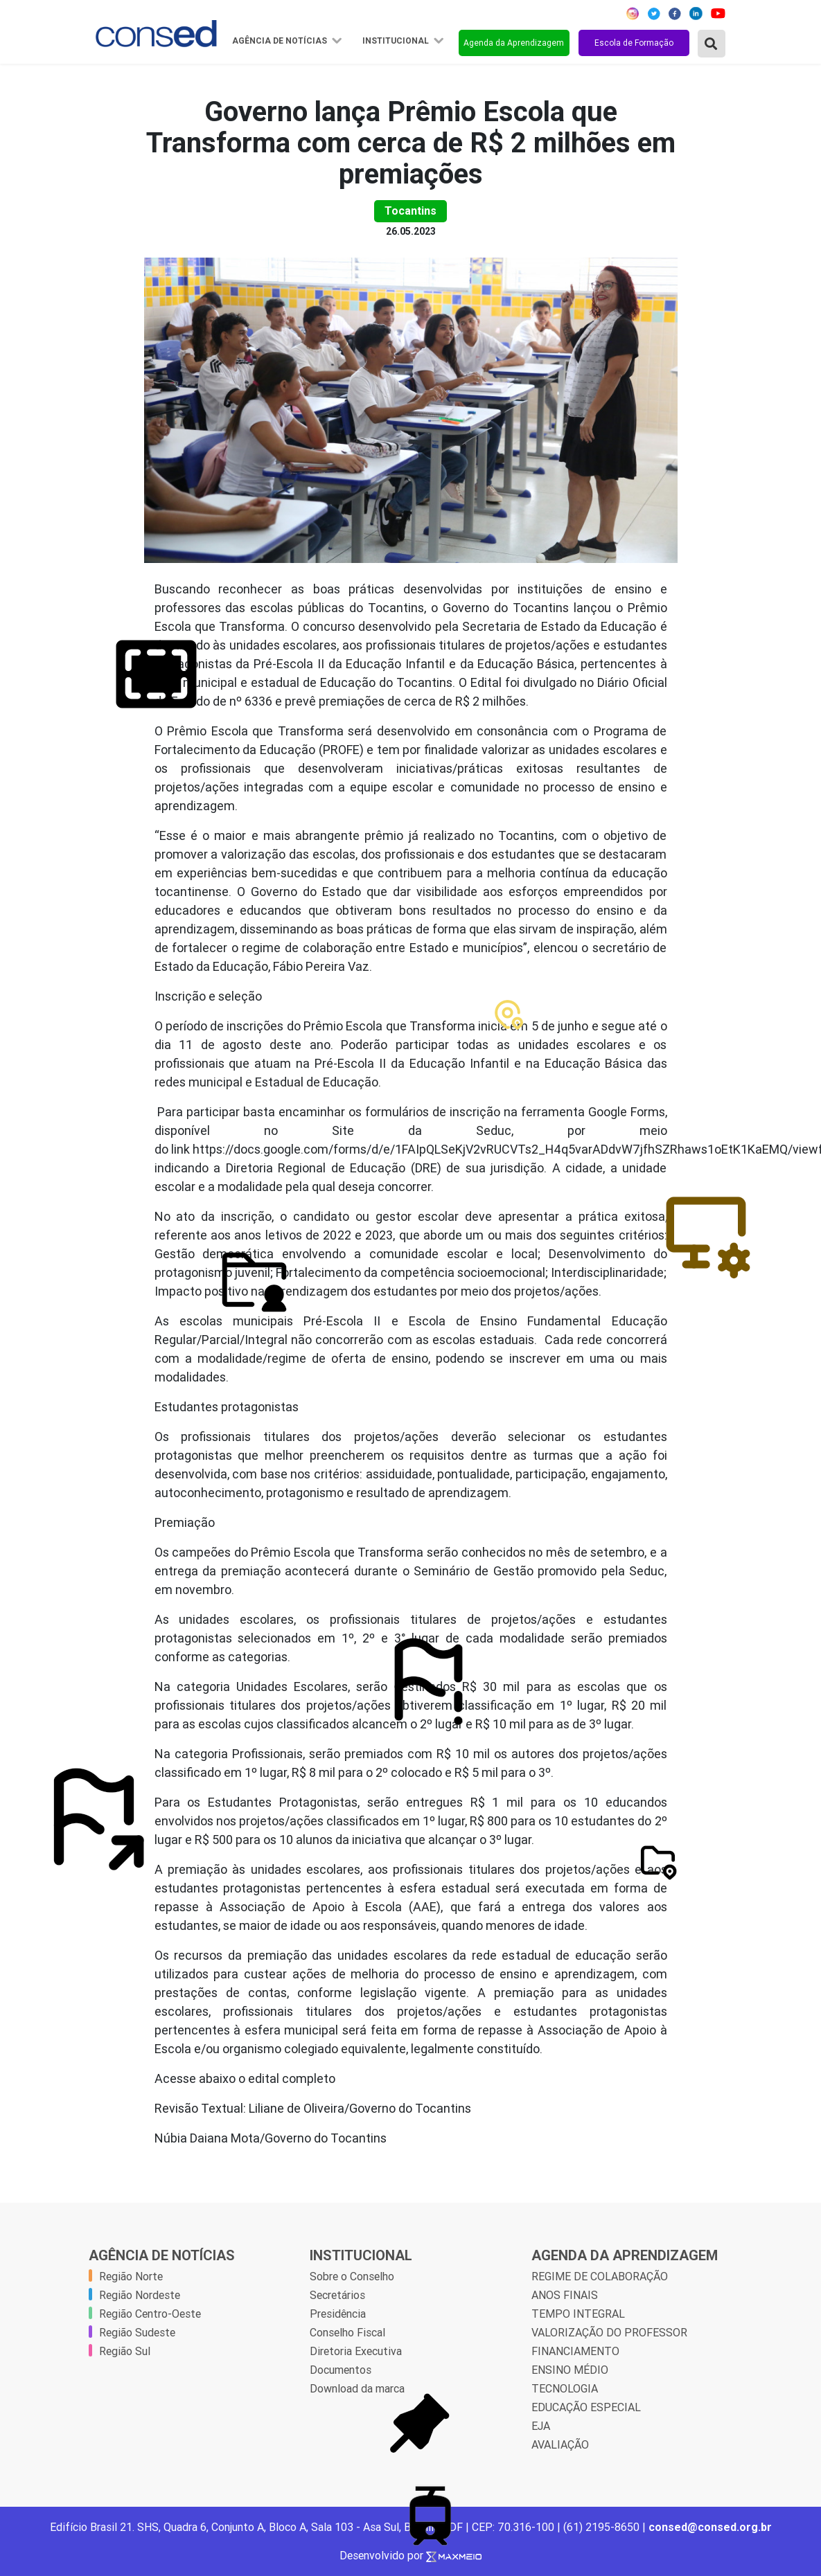 This screenshot has height=2576, width=821. I want to click on report or flag content with an urgent issue, so click(428, 1678).